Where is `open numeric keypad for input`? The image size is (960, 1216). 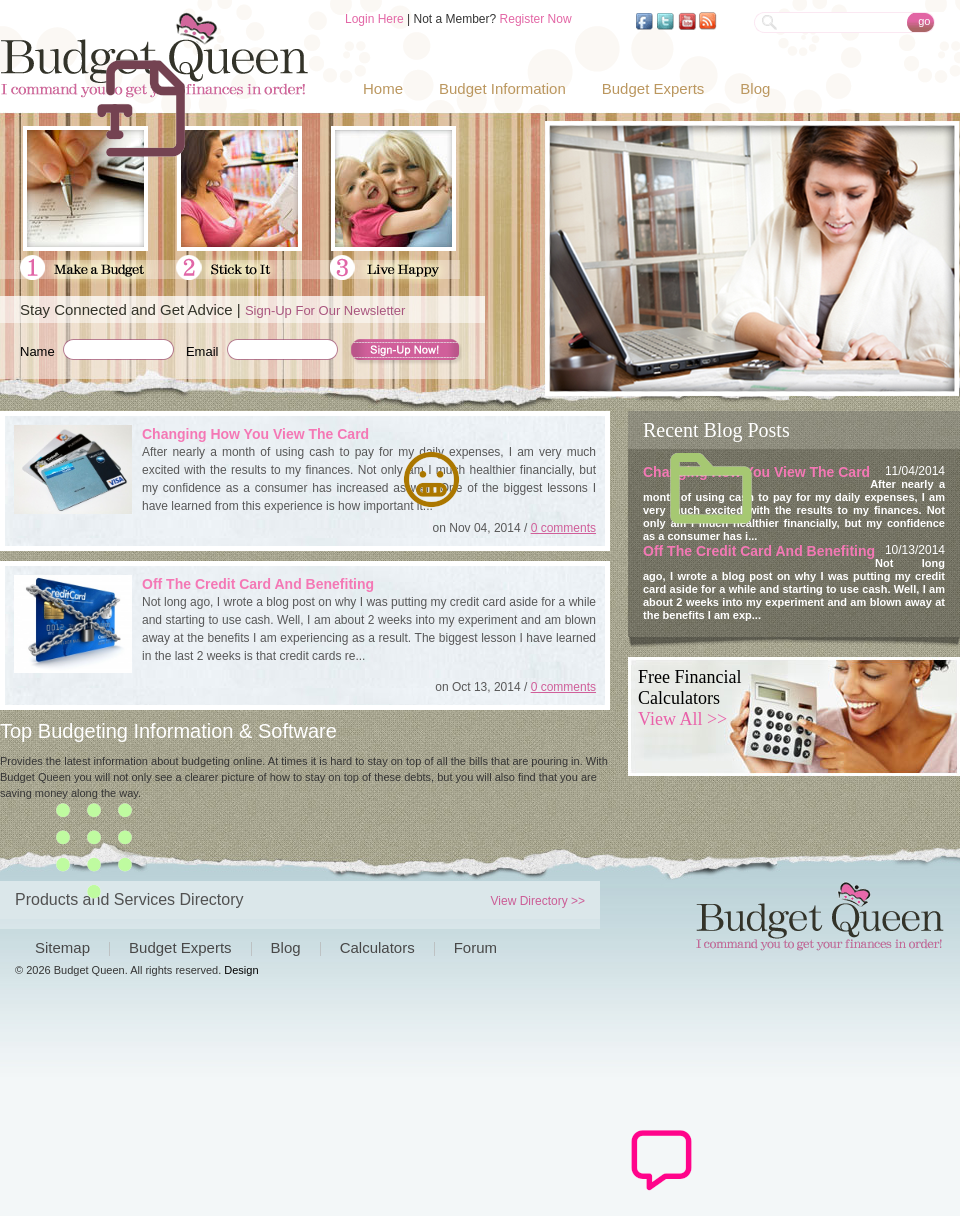 open numeric keypad for input is located at coordinates (94, 849).